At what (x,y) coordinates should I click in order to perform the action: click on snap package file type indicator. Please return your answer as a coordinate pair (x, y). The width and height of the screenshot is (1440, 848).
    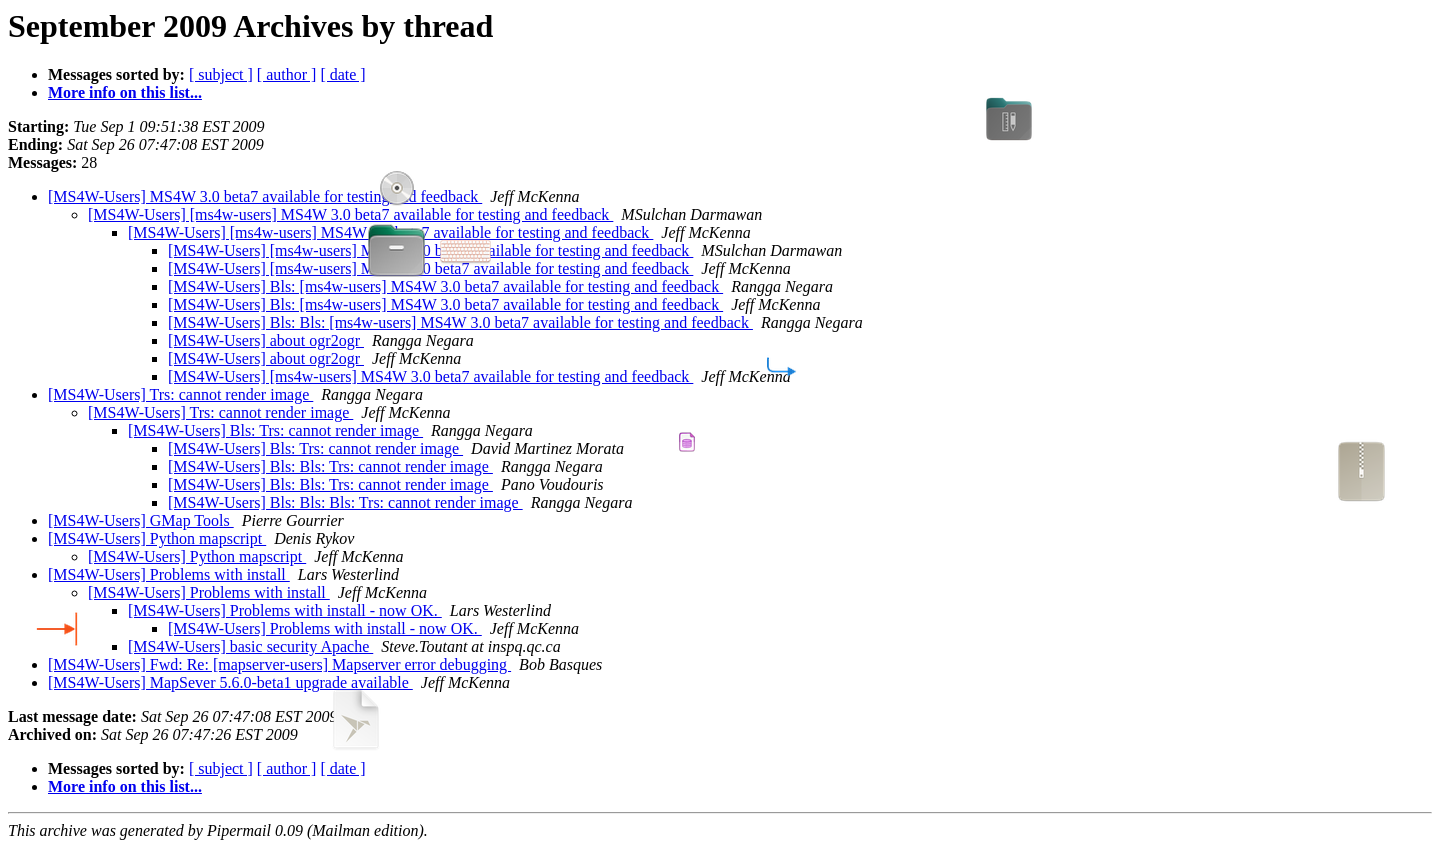
    Looking at the image, I should click on (356, 720).